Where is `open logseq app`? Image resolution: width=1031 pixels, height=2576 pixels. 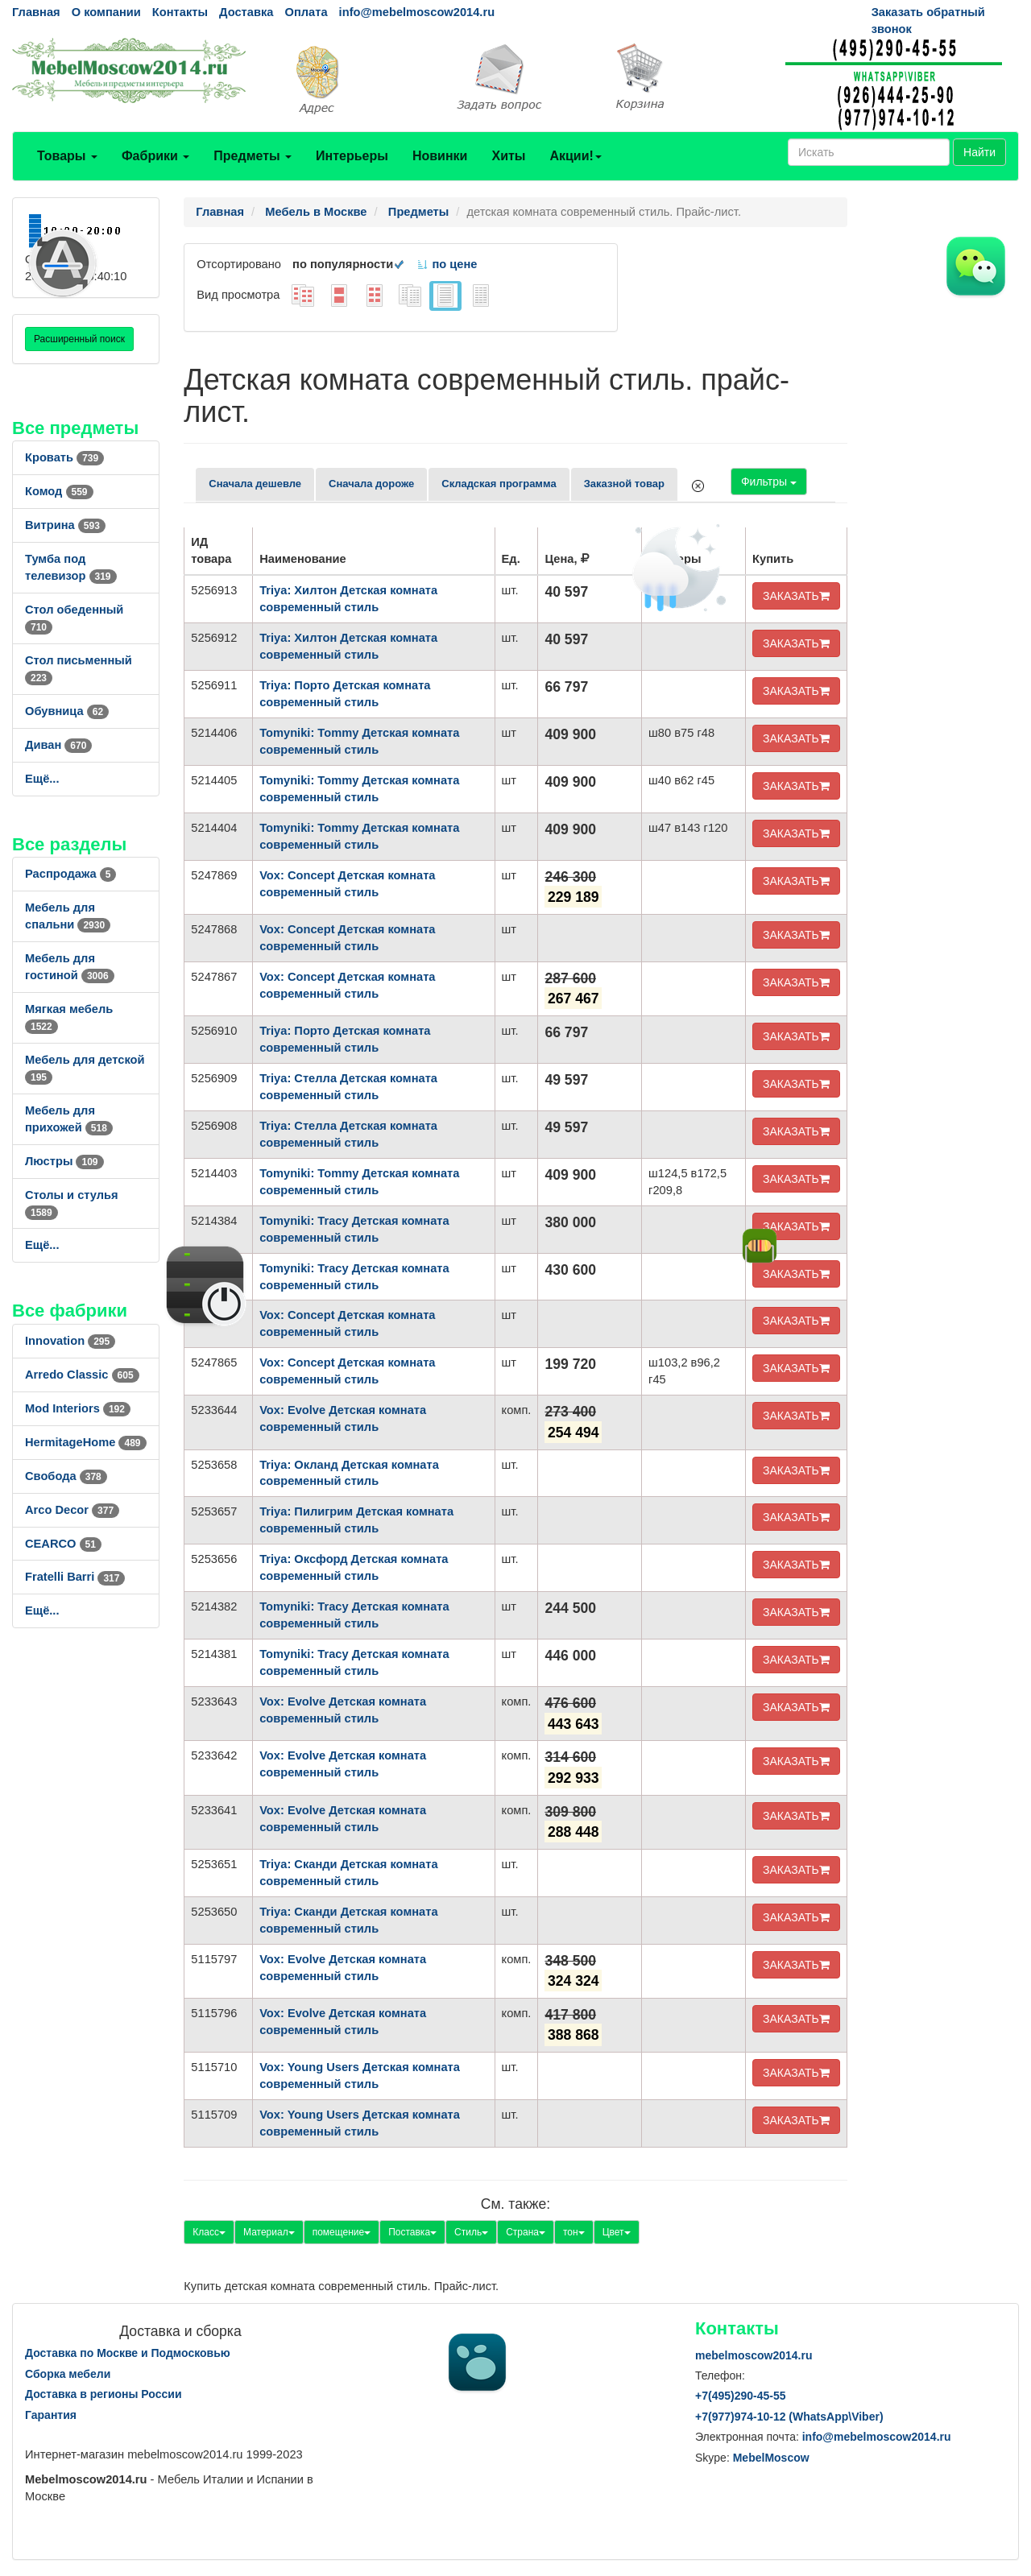 open logseq app is located at coordinates (477, 2362).